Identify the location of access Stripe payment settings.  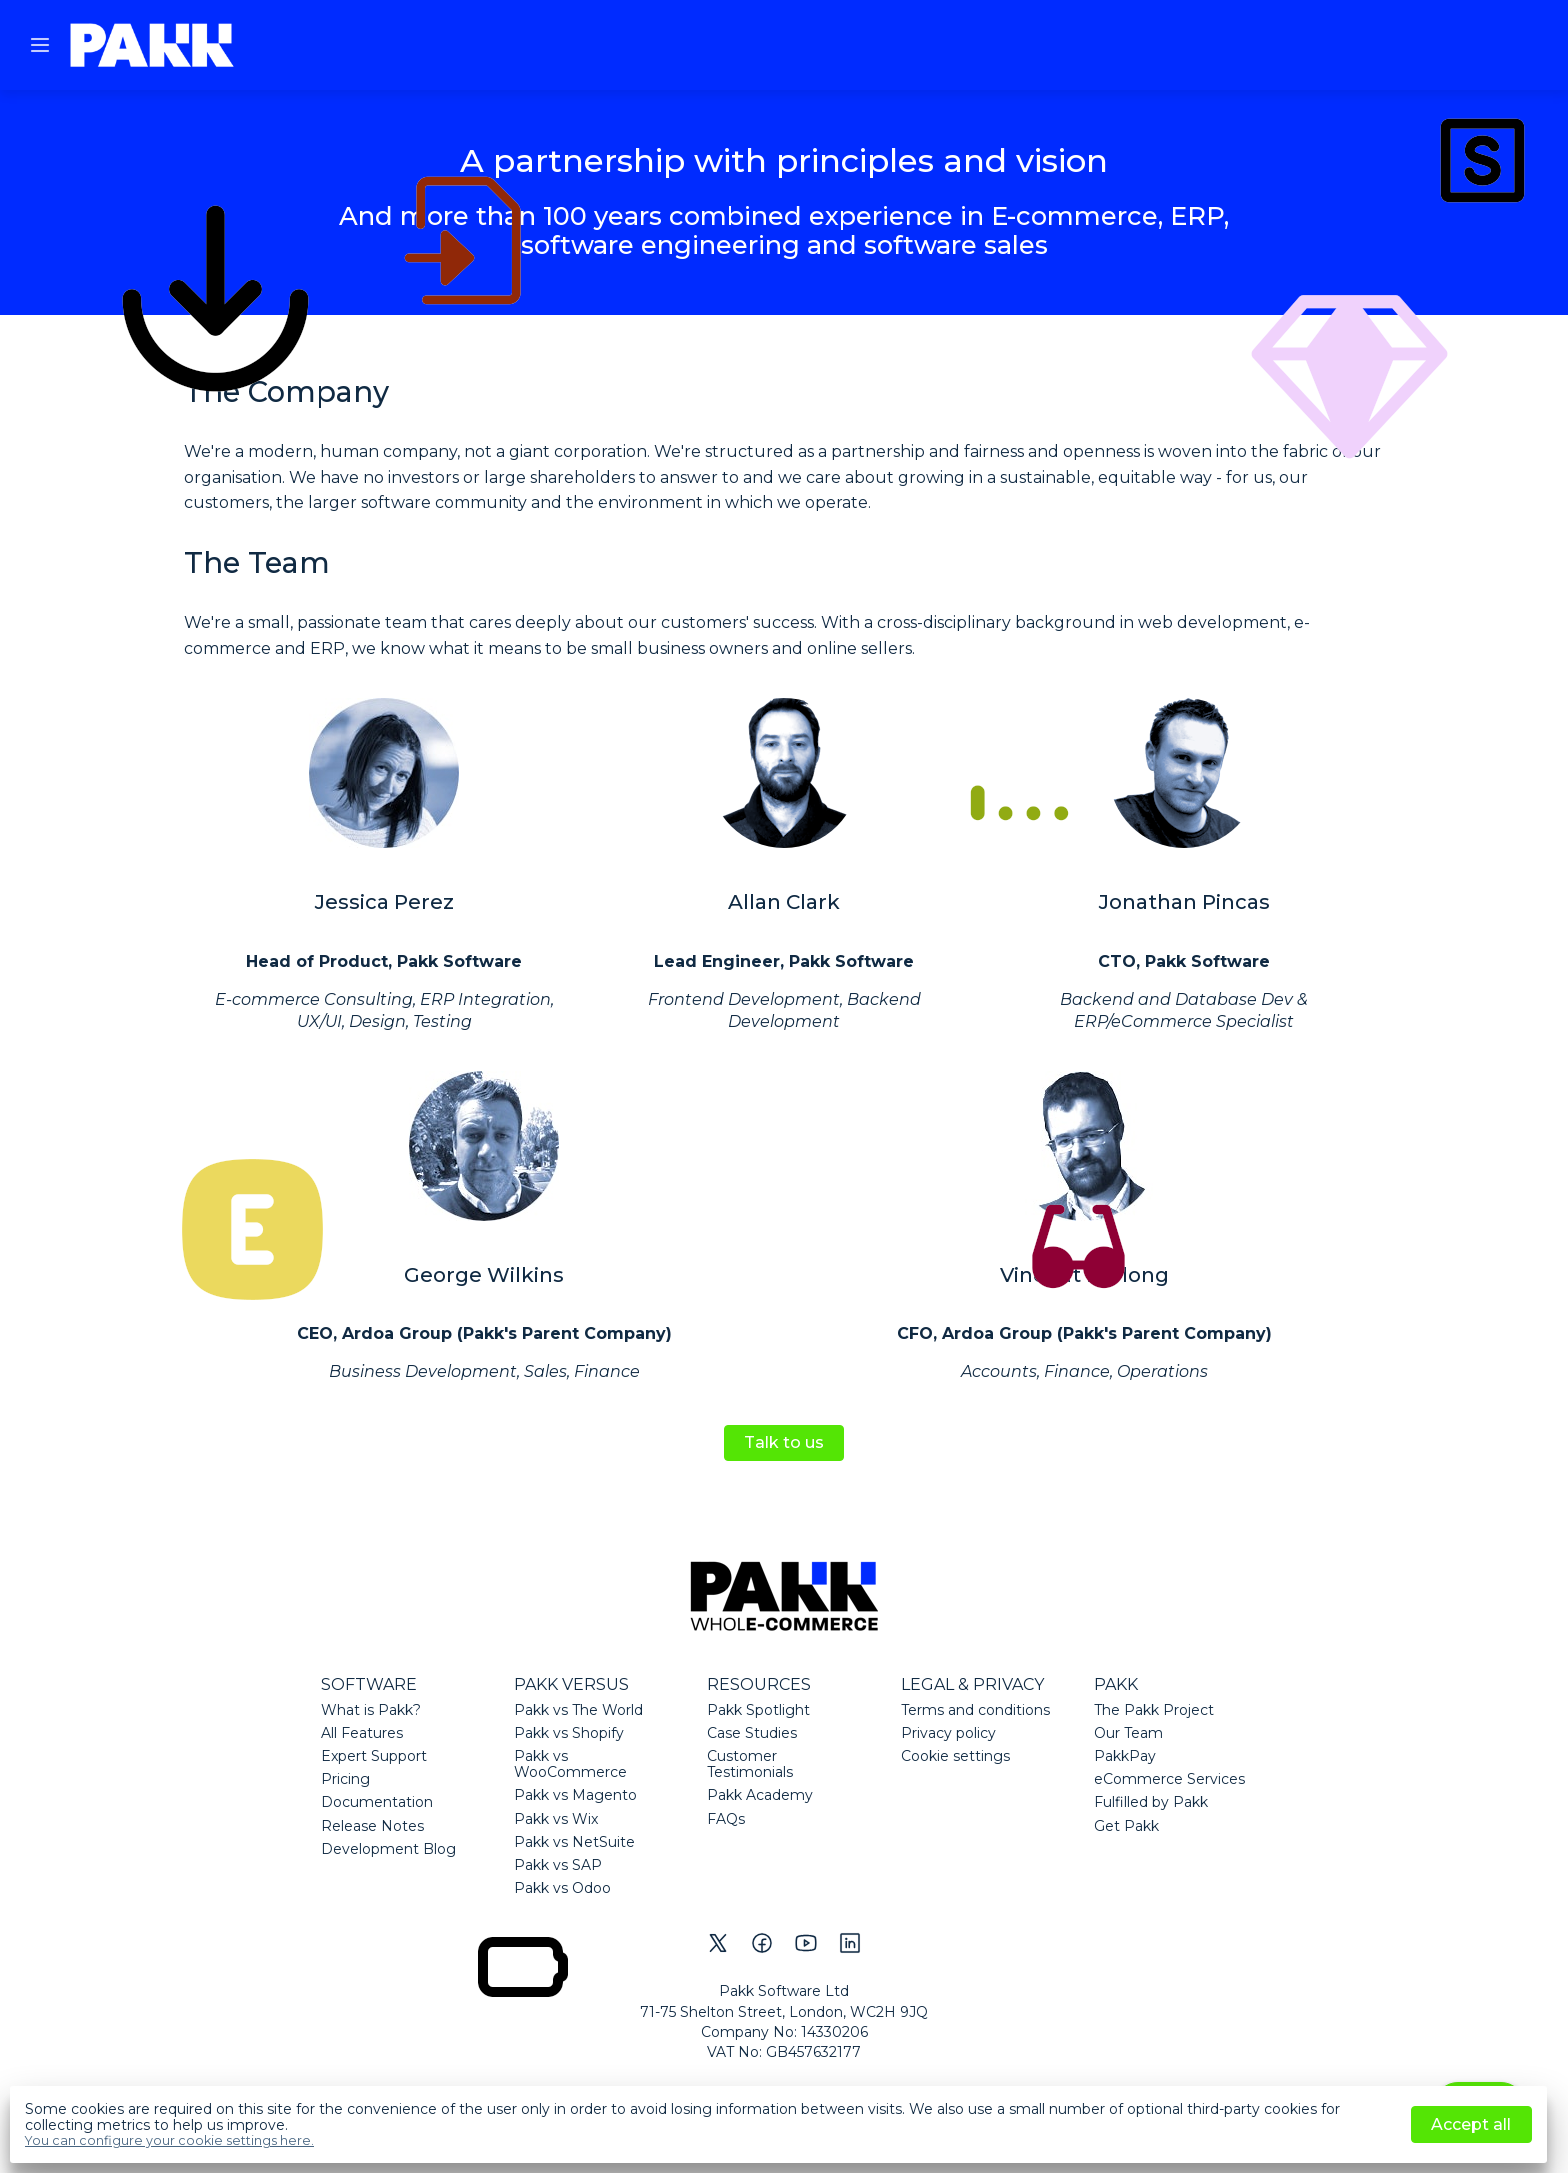
(1482, 160).